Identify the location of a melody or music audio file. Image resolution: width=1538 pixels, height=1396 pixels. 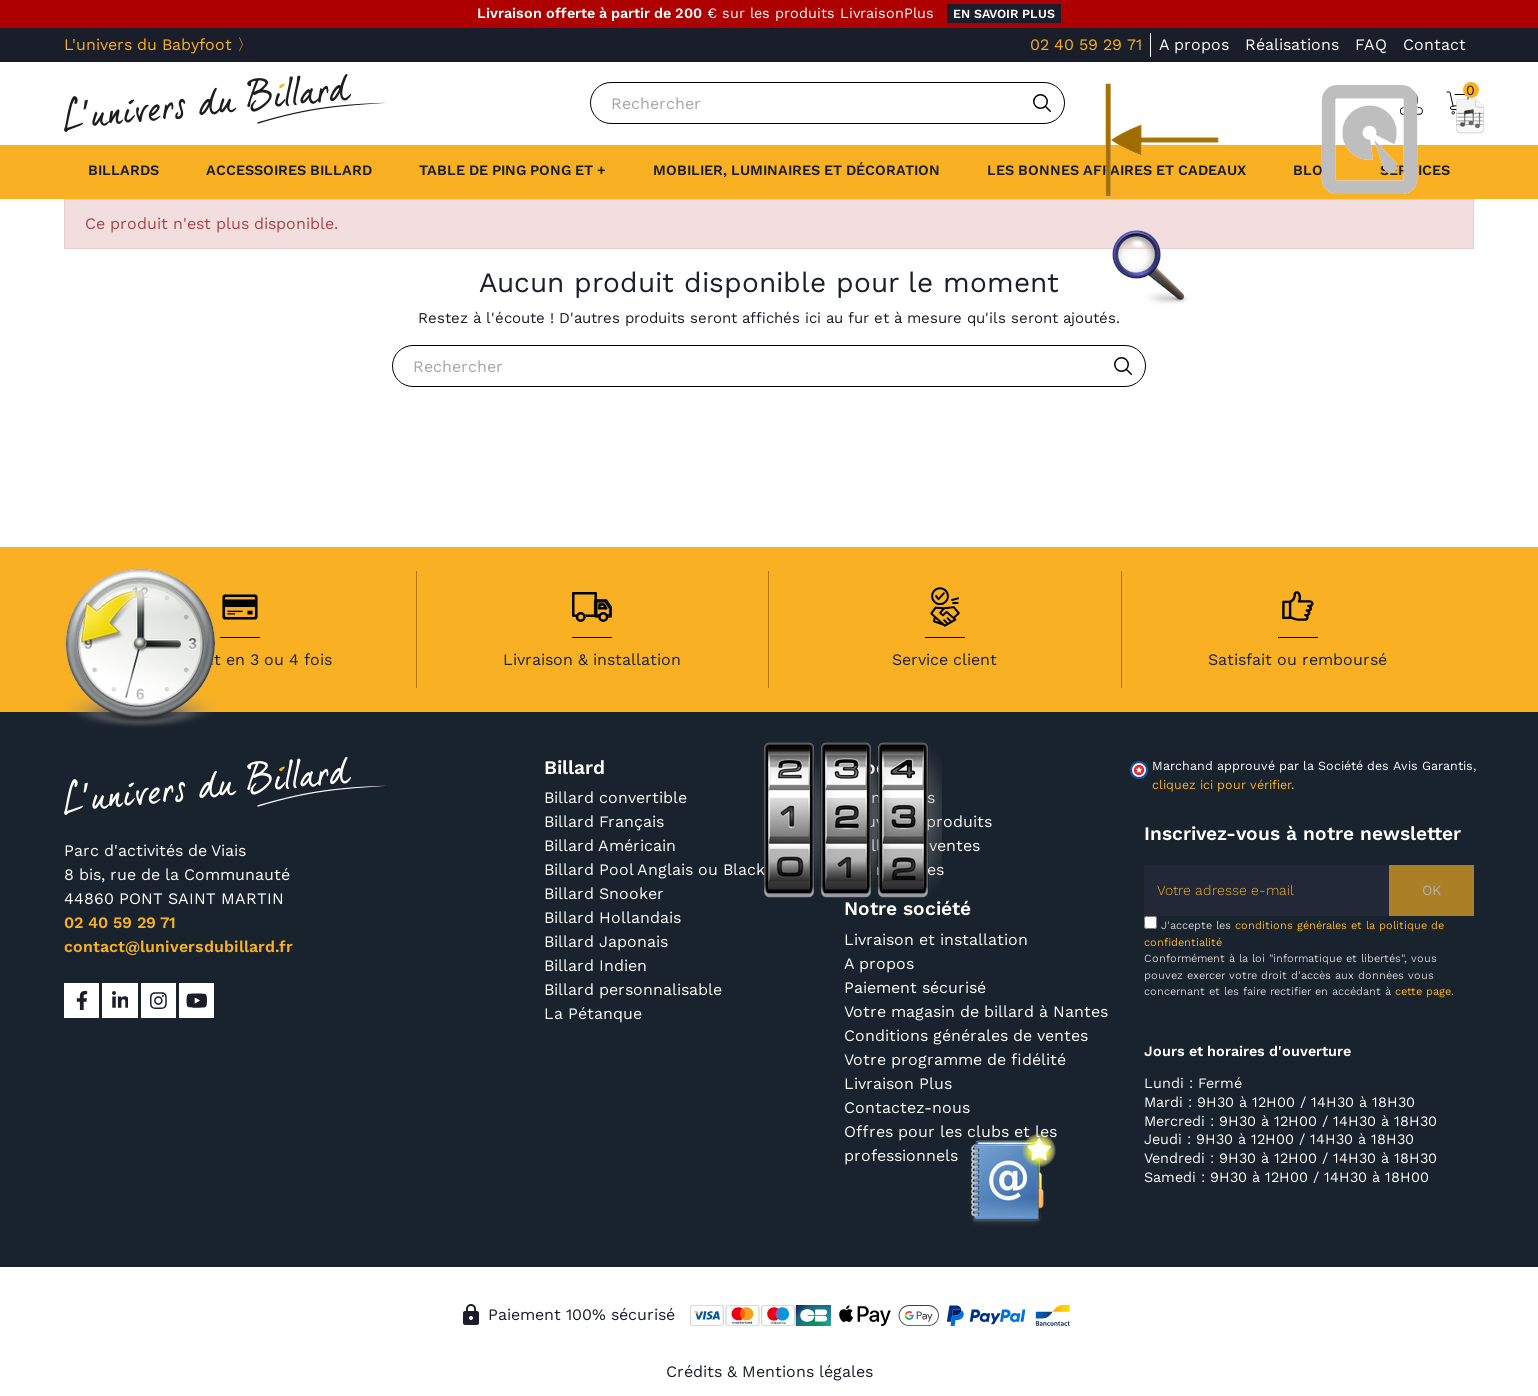
(1470, 116).